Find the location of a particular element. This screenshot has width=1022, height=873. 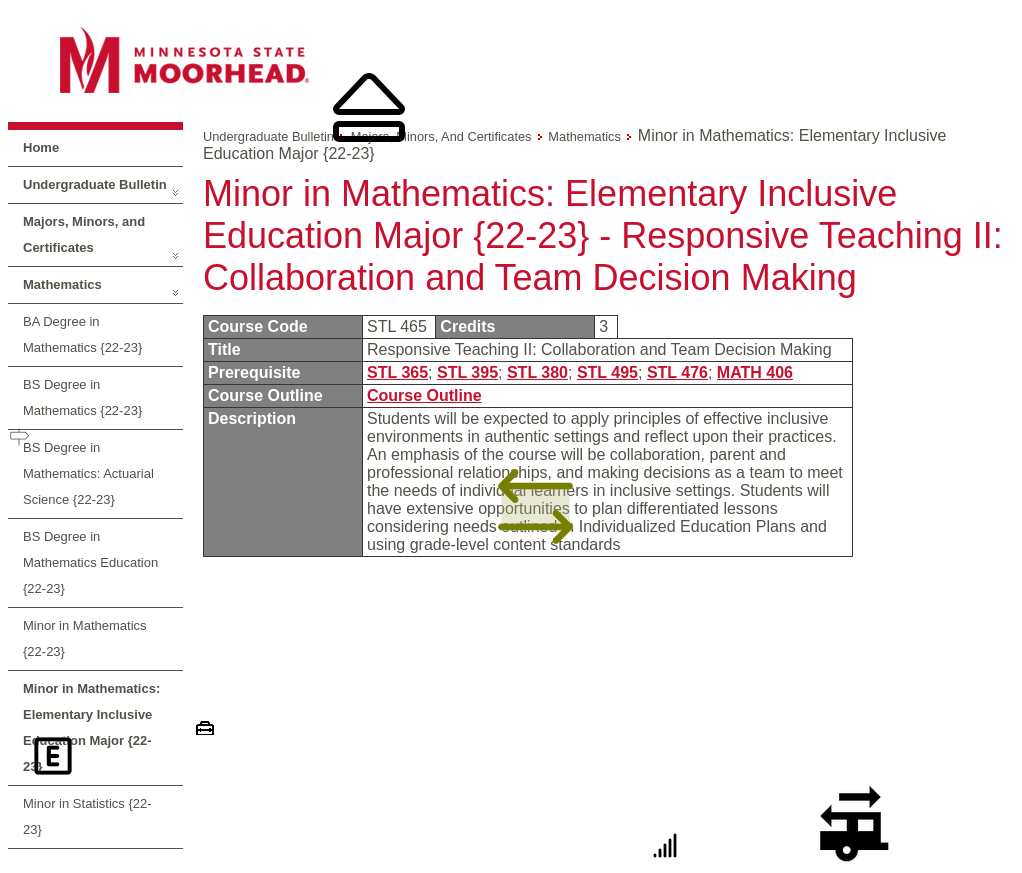

access navigation or directions is located at coordinates (19, 437).